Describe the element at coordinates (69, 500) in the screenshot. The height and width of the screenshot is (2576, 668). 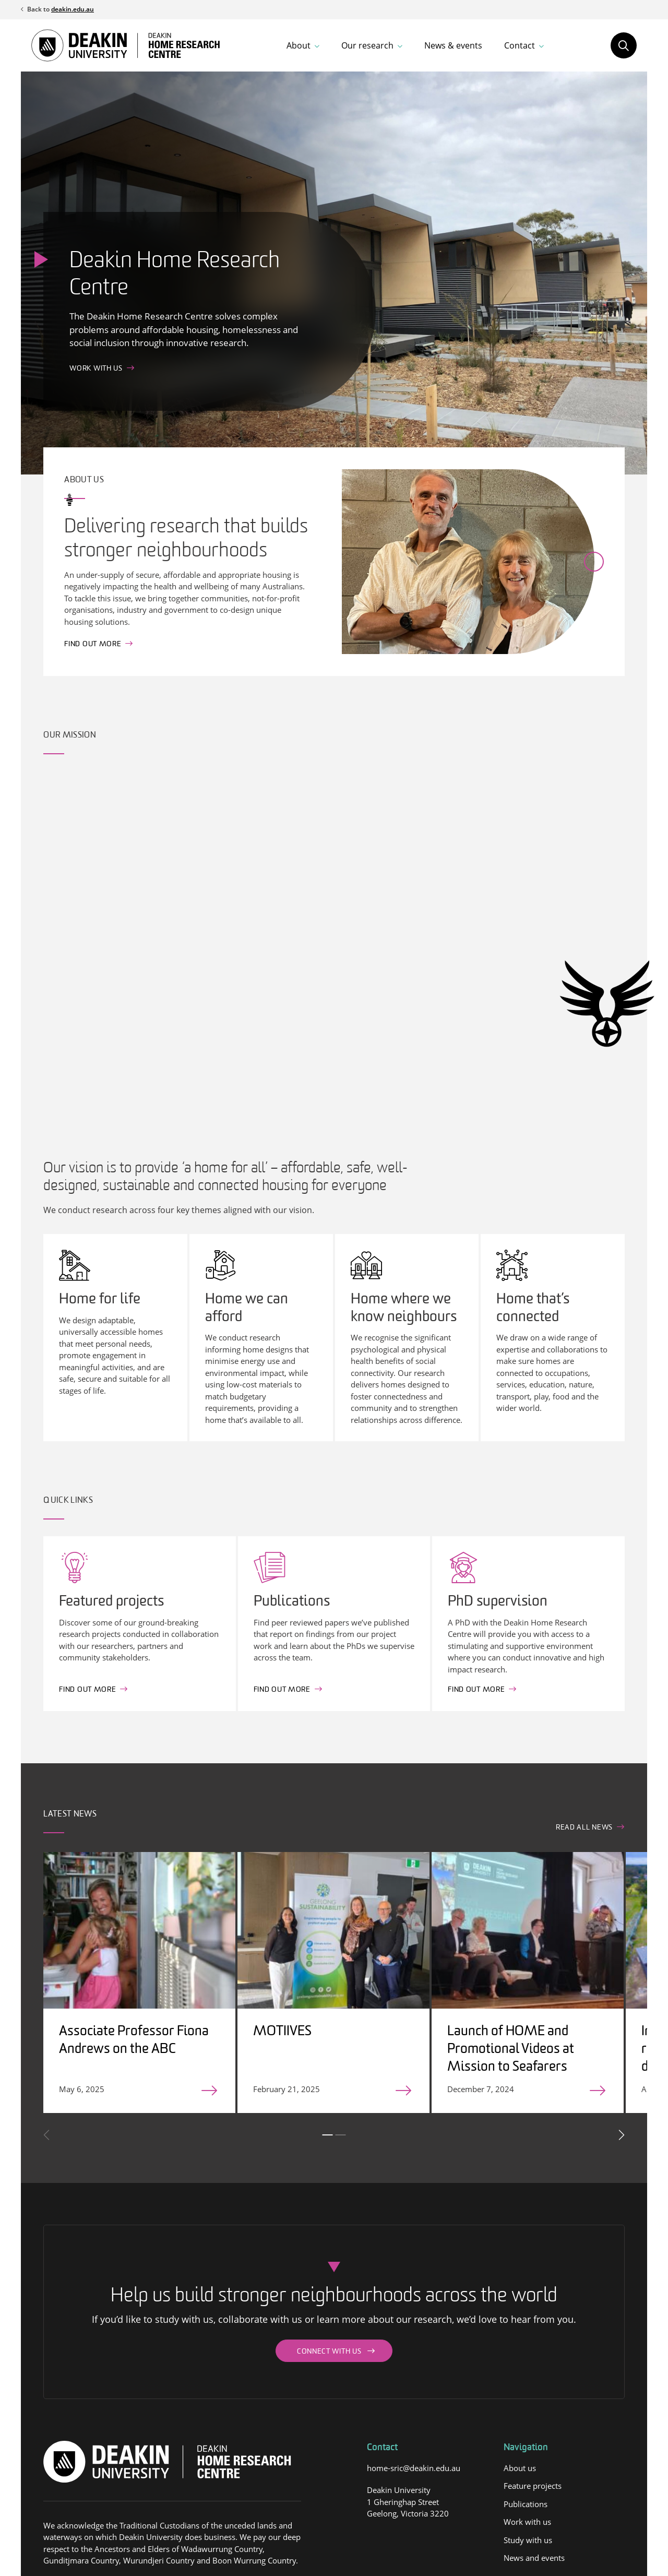
I see `indicates injured or wounded status` at that location.